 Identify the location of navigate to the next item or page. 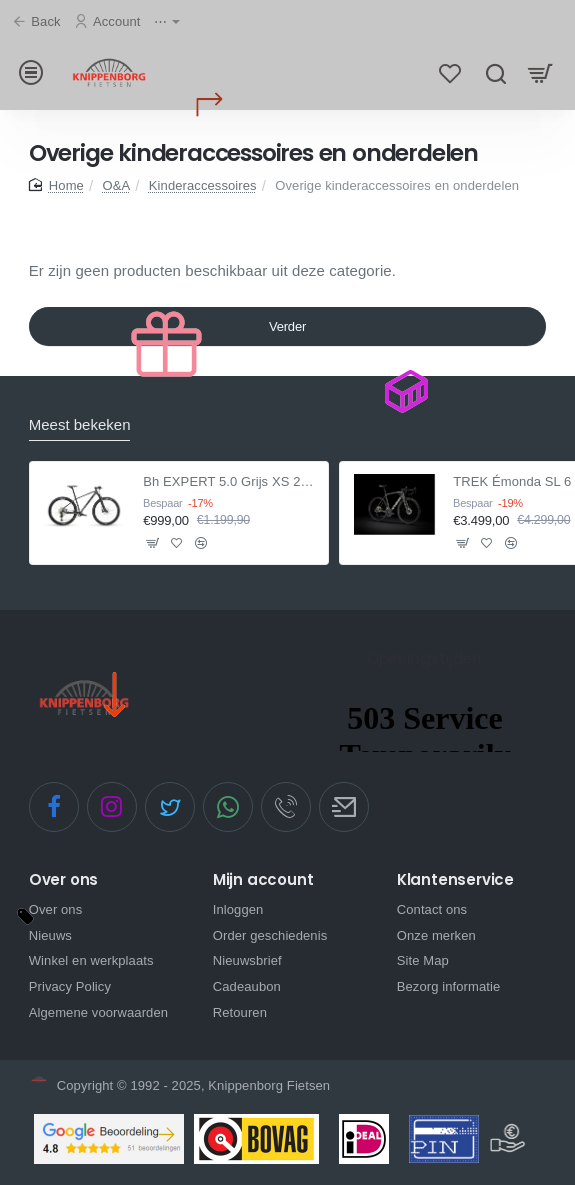
(166, 1134).